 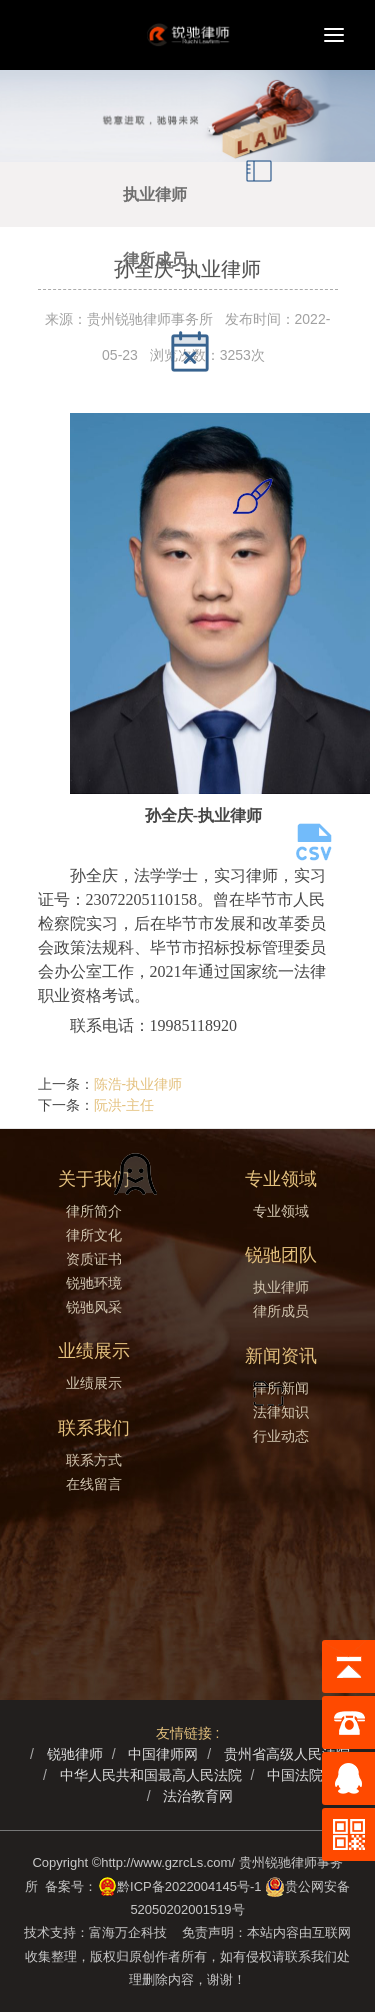 I want to click on toggle sidebar navigation panel, so click(x=259, y=171).